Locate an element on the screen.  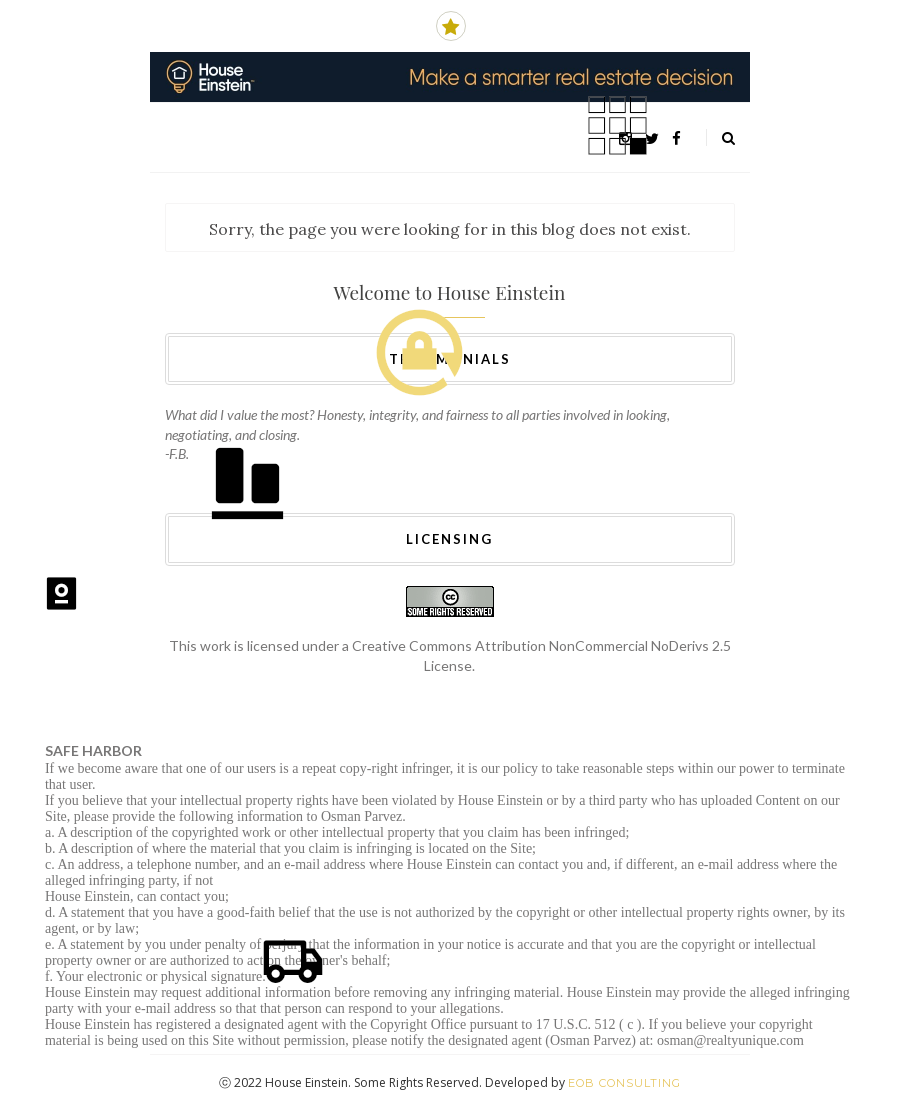
büromöbelexperte brand logo is located at coordinates (617, 125).